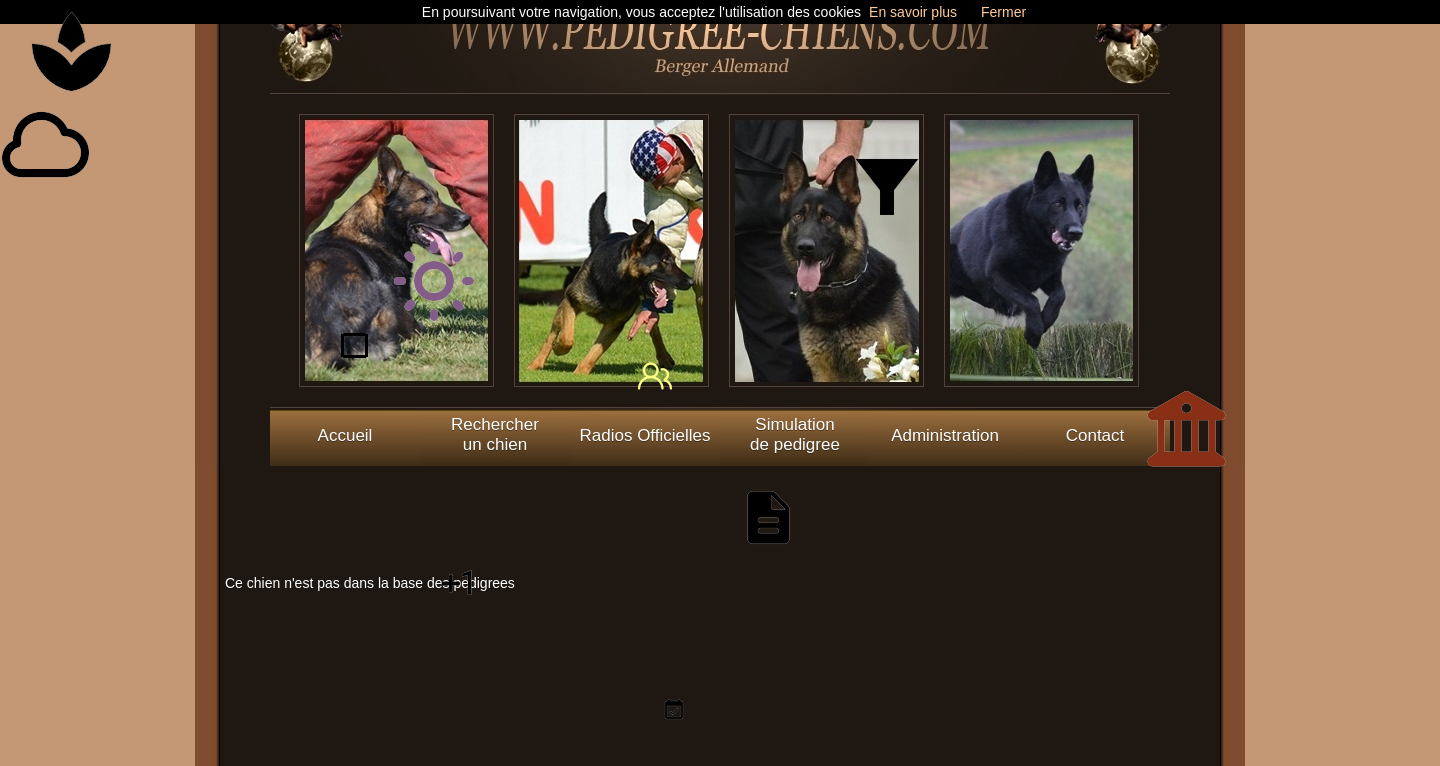  What do you see at coordinates (71, 51) in the screenshot?
I see `access spa or wellness features` at bounding box center [71, 51].